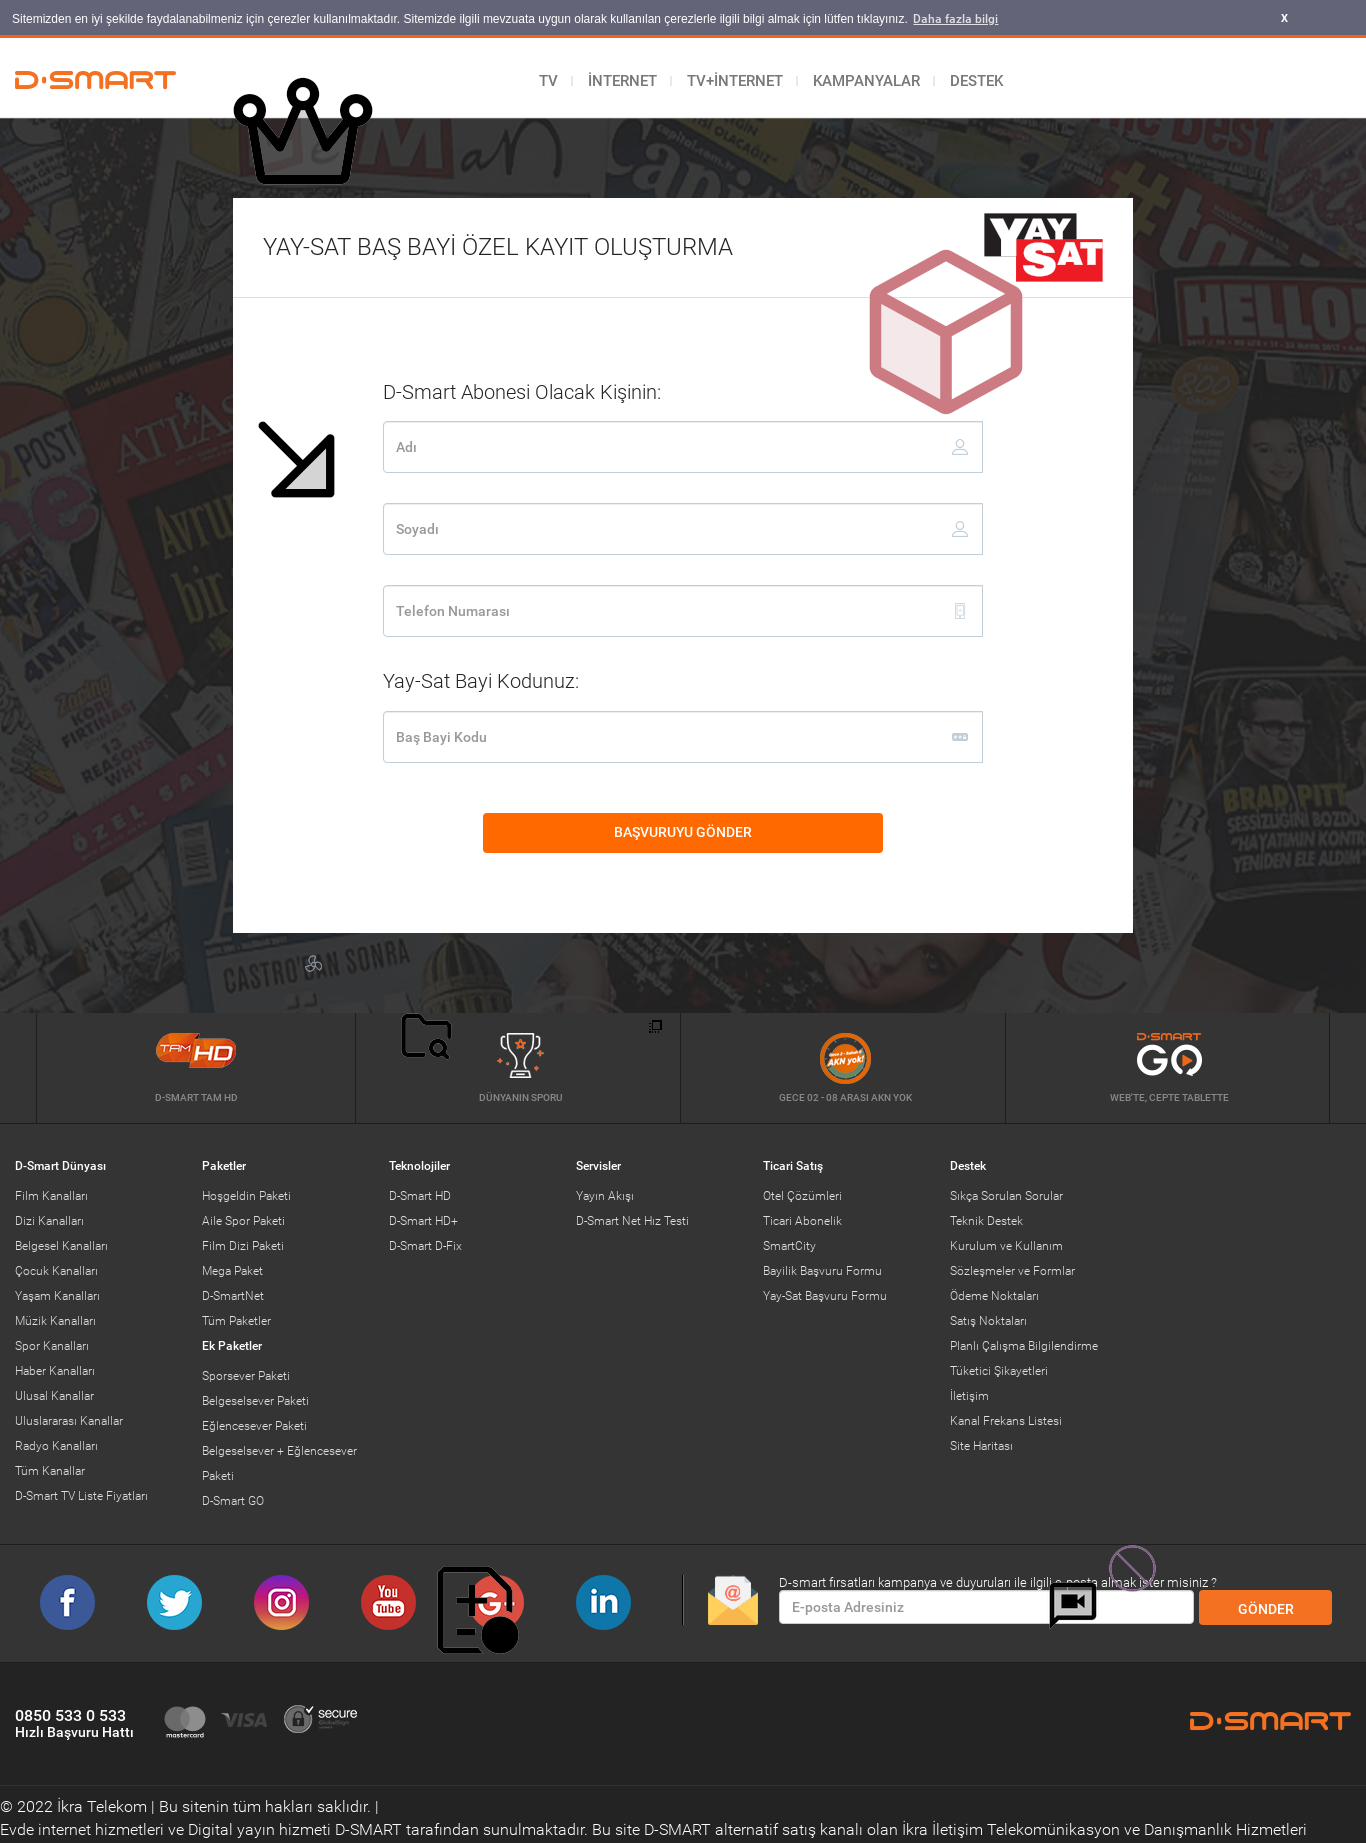  What do you see at coordinates (296, 459) in the screenshot?
I see `navigate to the next item diagonally` at bounding box center [296, 459].